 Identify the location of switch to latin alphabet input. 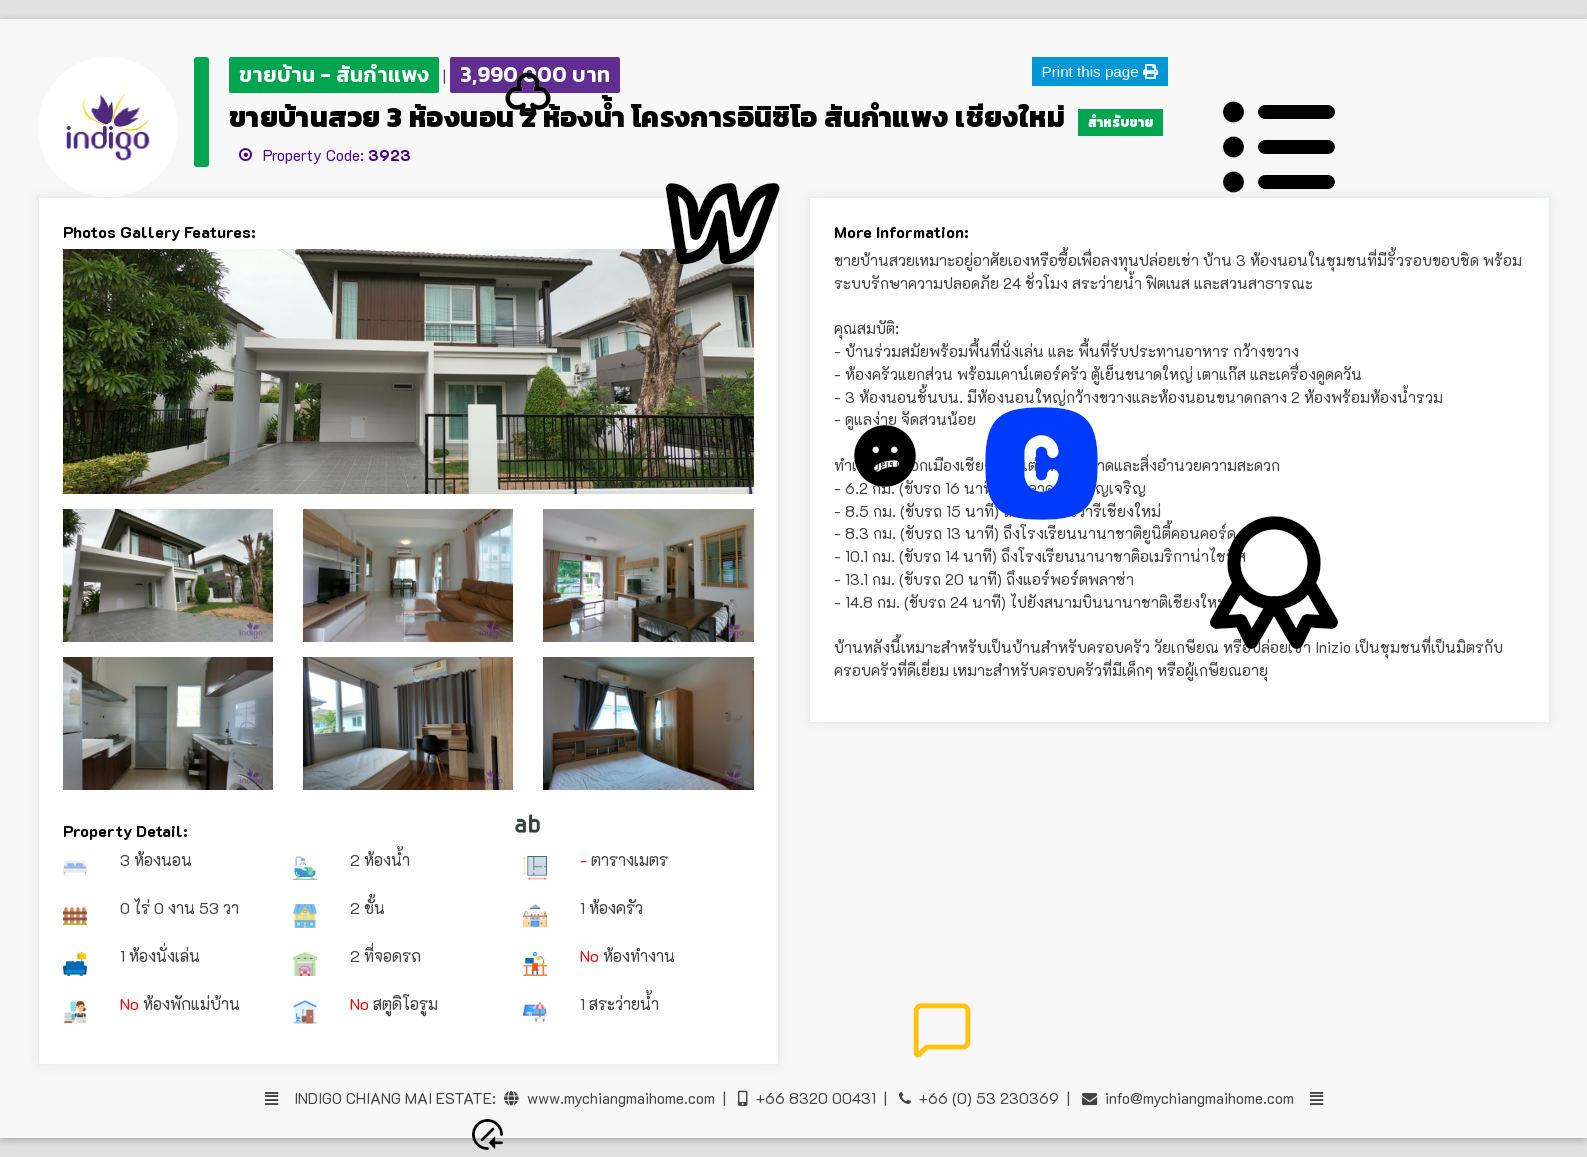
(527, 823).